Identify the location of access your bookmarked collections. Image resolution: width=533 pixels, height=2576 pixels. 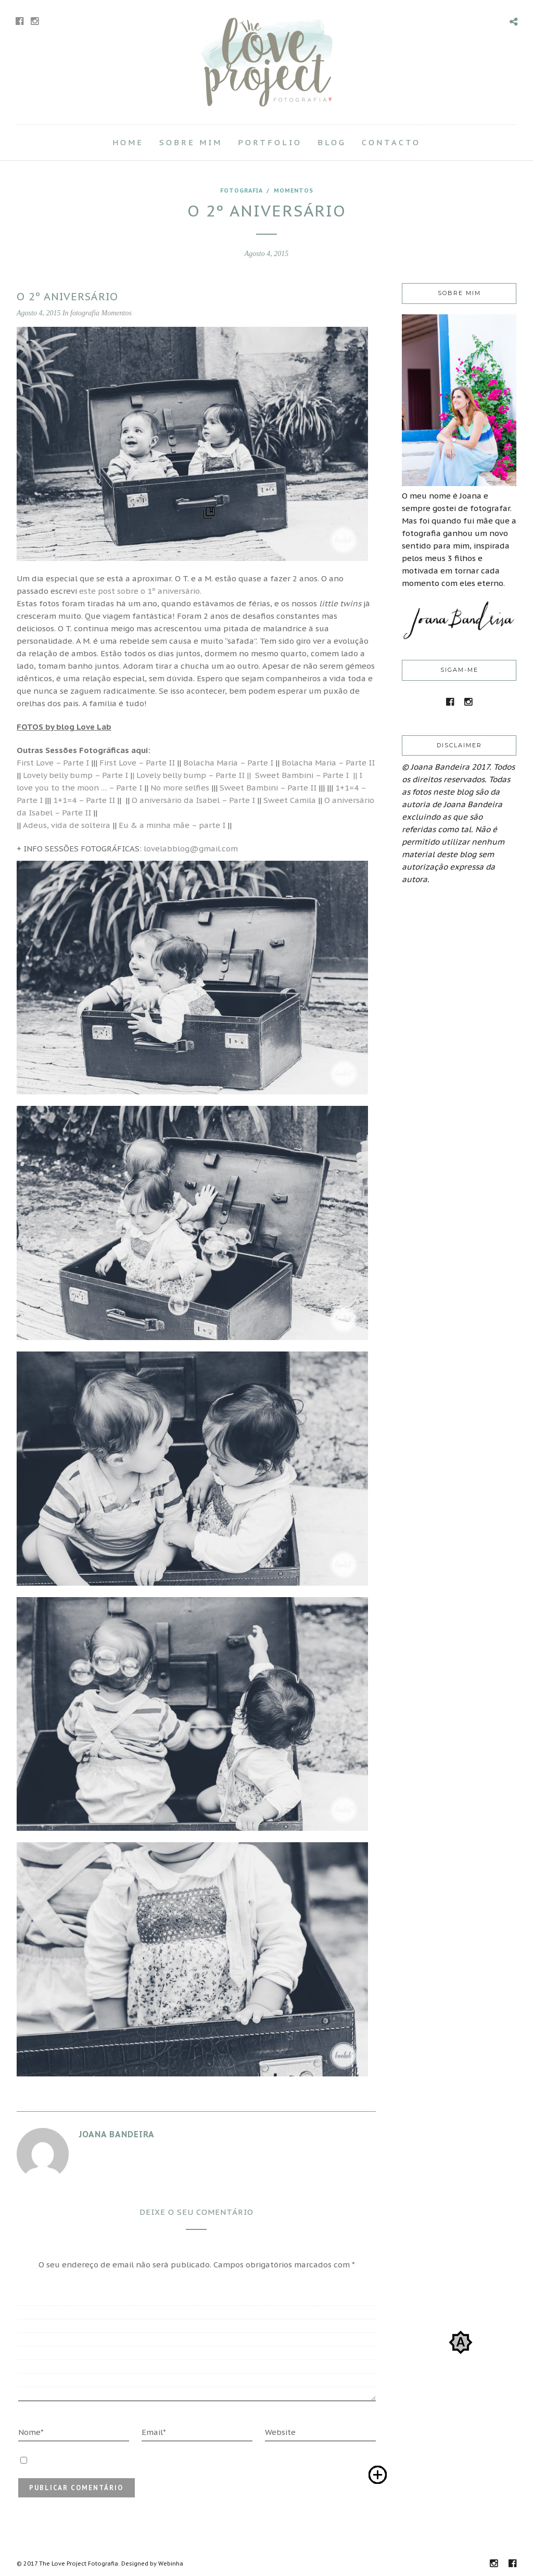
(209, 513).